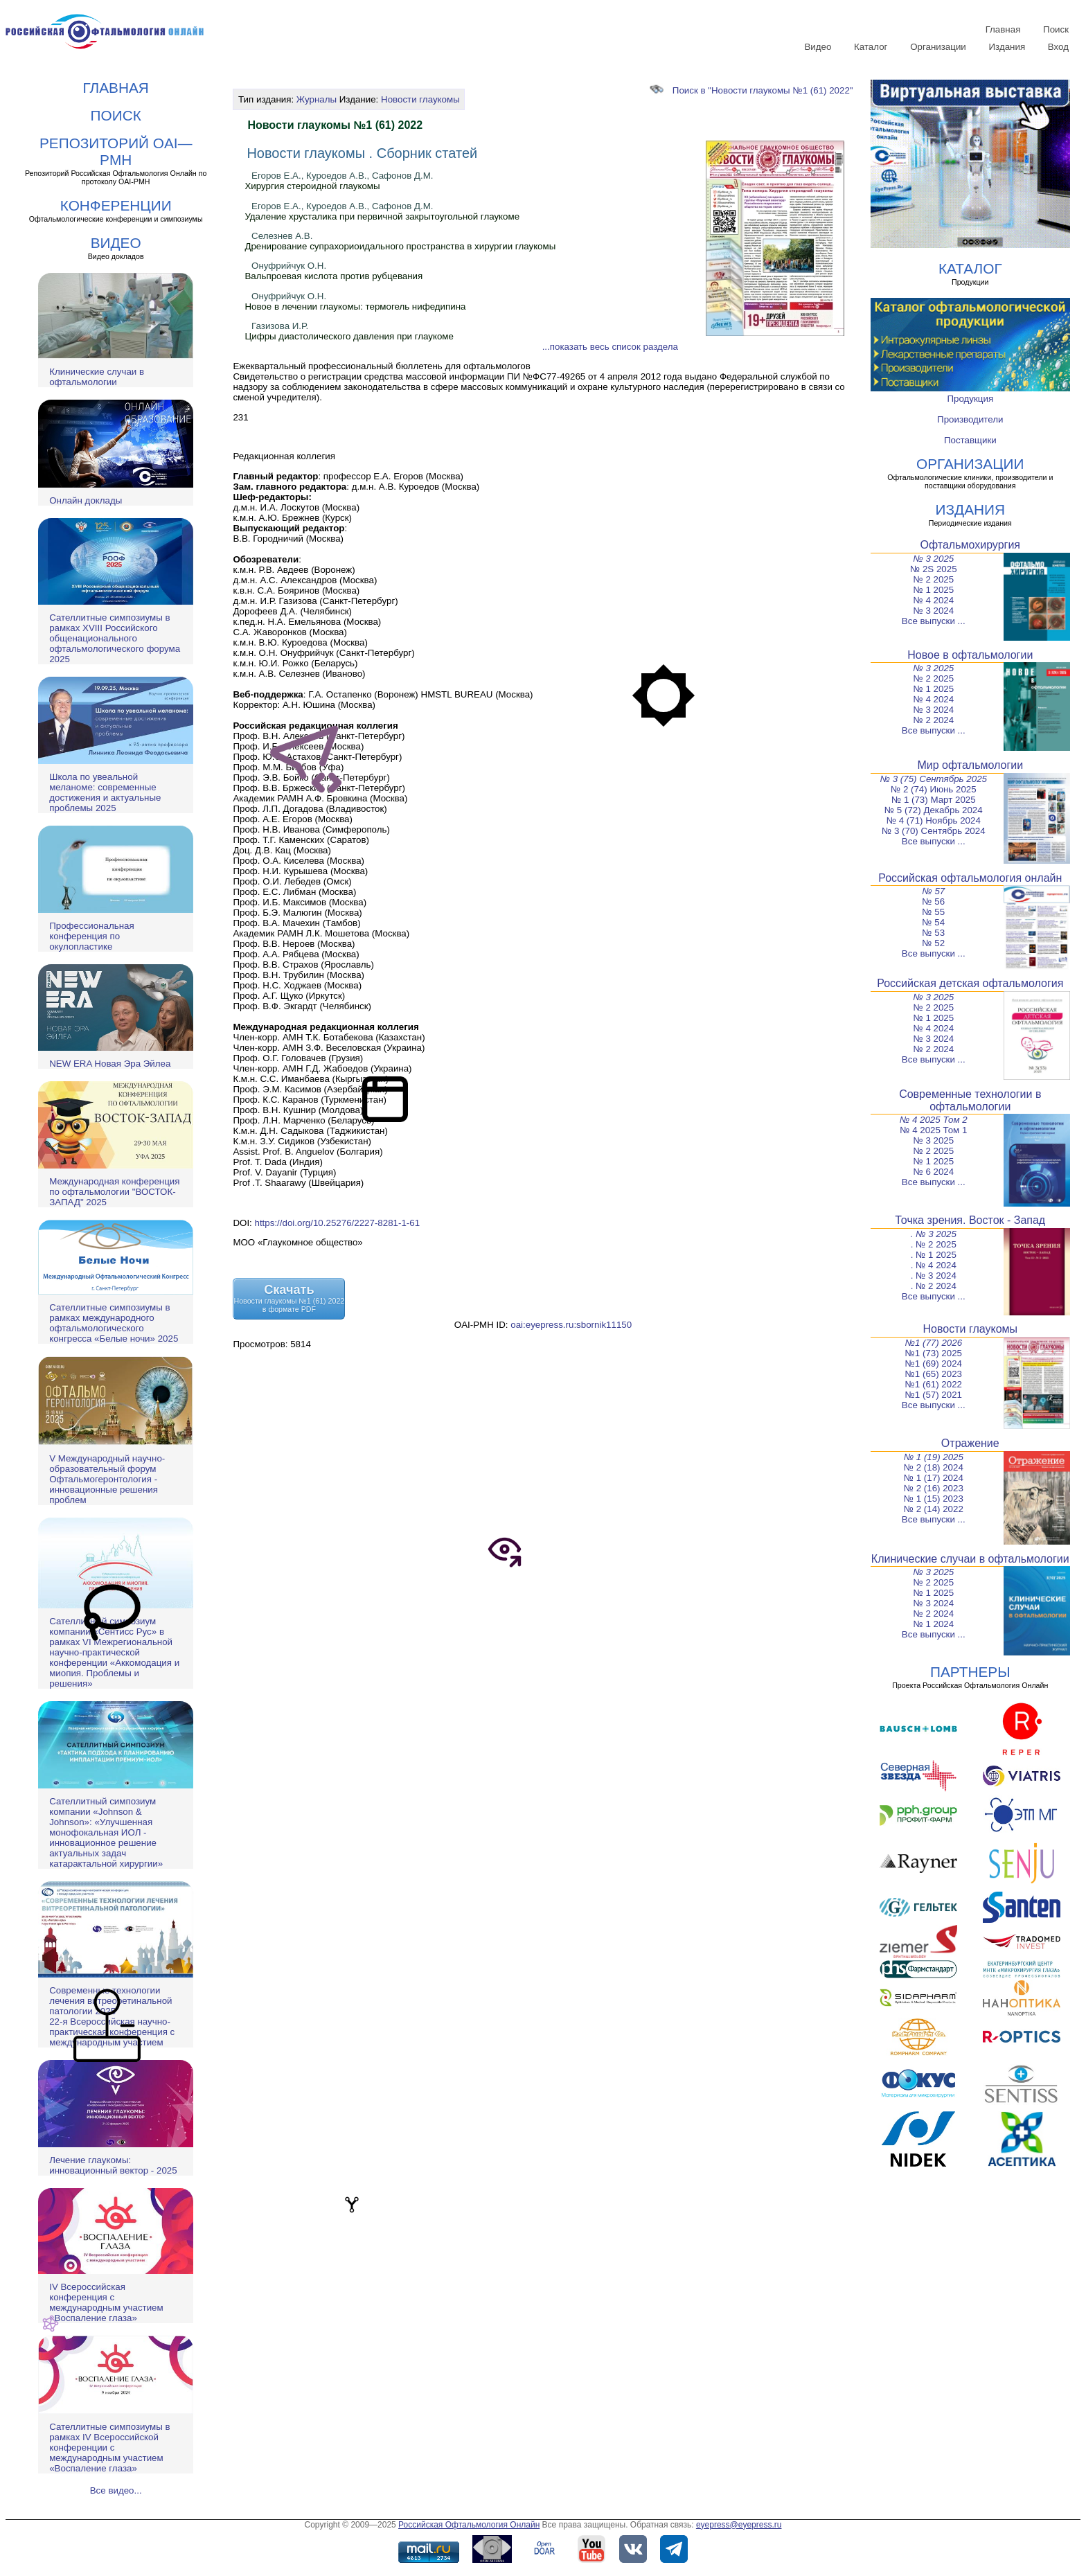 This screenshot has height=2576, width=1086. Describe the element at coordinates (107, 2028) in the screenshot. I see `access game controls or gaming features` at that location.